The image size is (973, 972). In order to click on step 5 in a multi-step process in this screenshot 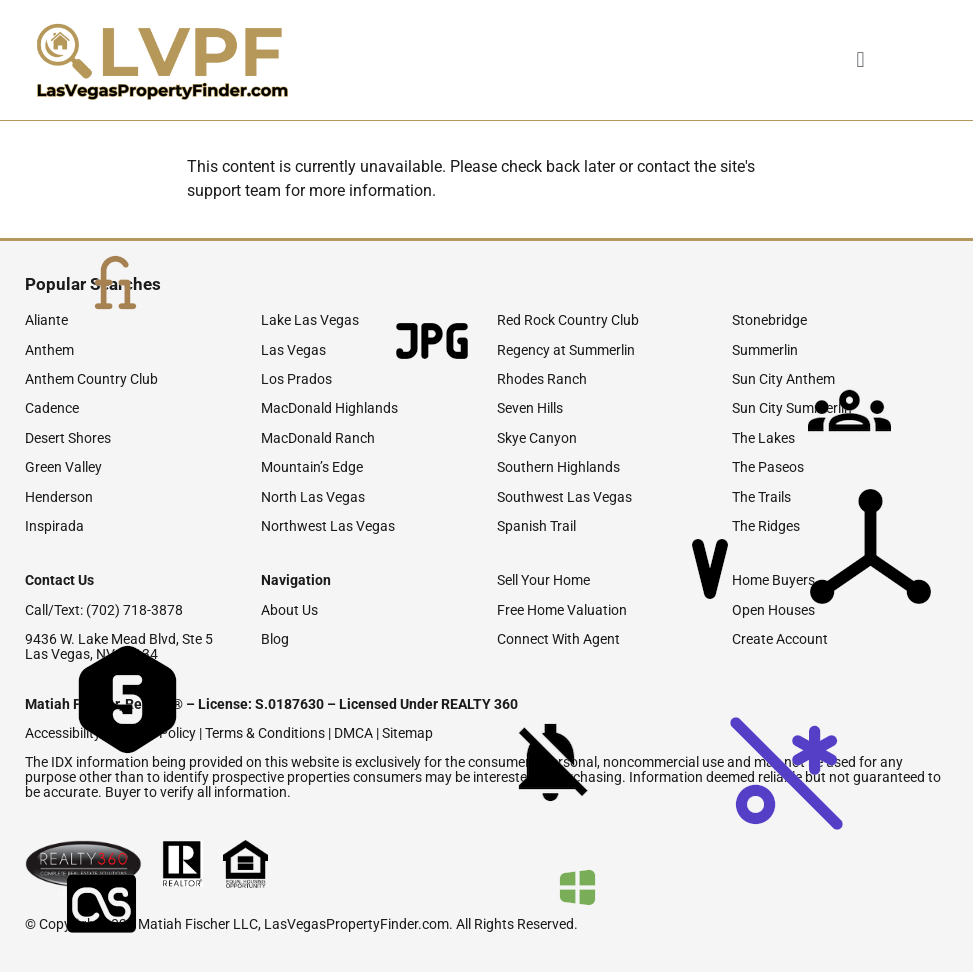, I will do `click(127, 699)`.